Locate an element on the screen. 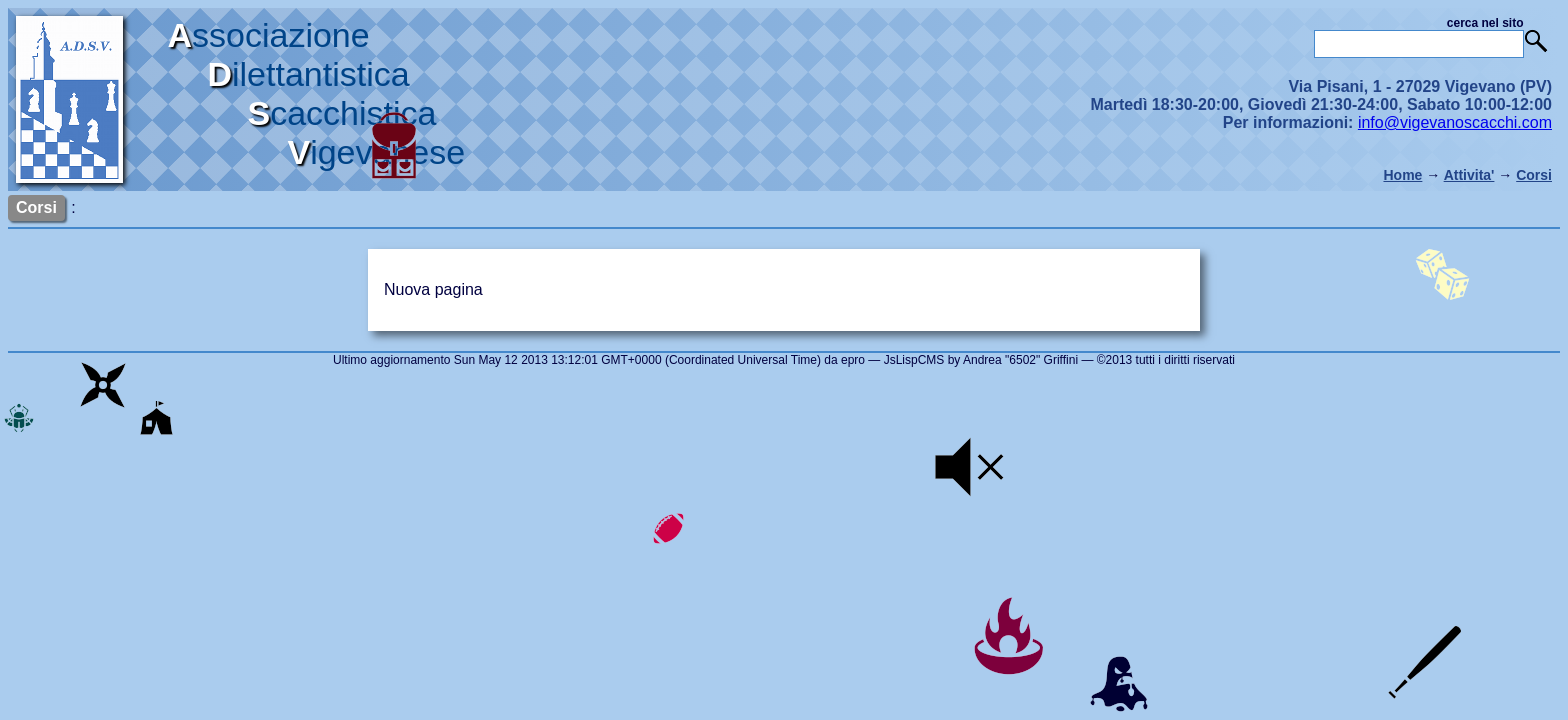 The width and height of the screenshot is (1568, 720). access baseball or batting-related content is located at coordinates (1424, 663).